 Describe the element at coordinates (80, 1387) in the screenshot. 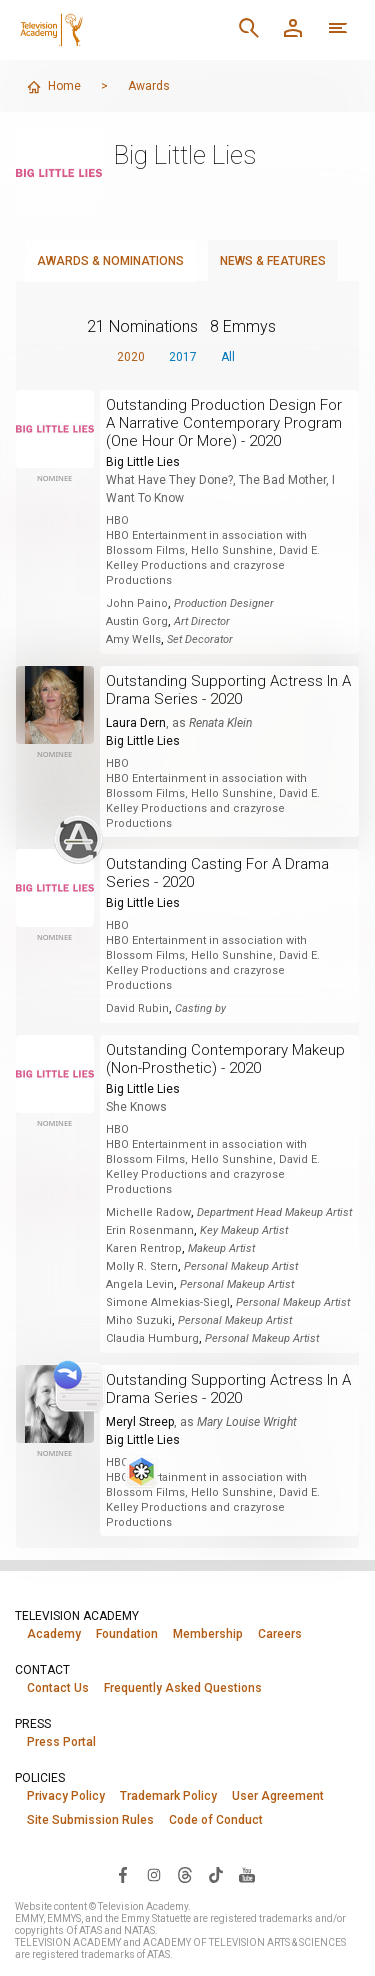

I see `open quickchar character picker app` at that location.